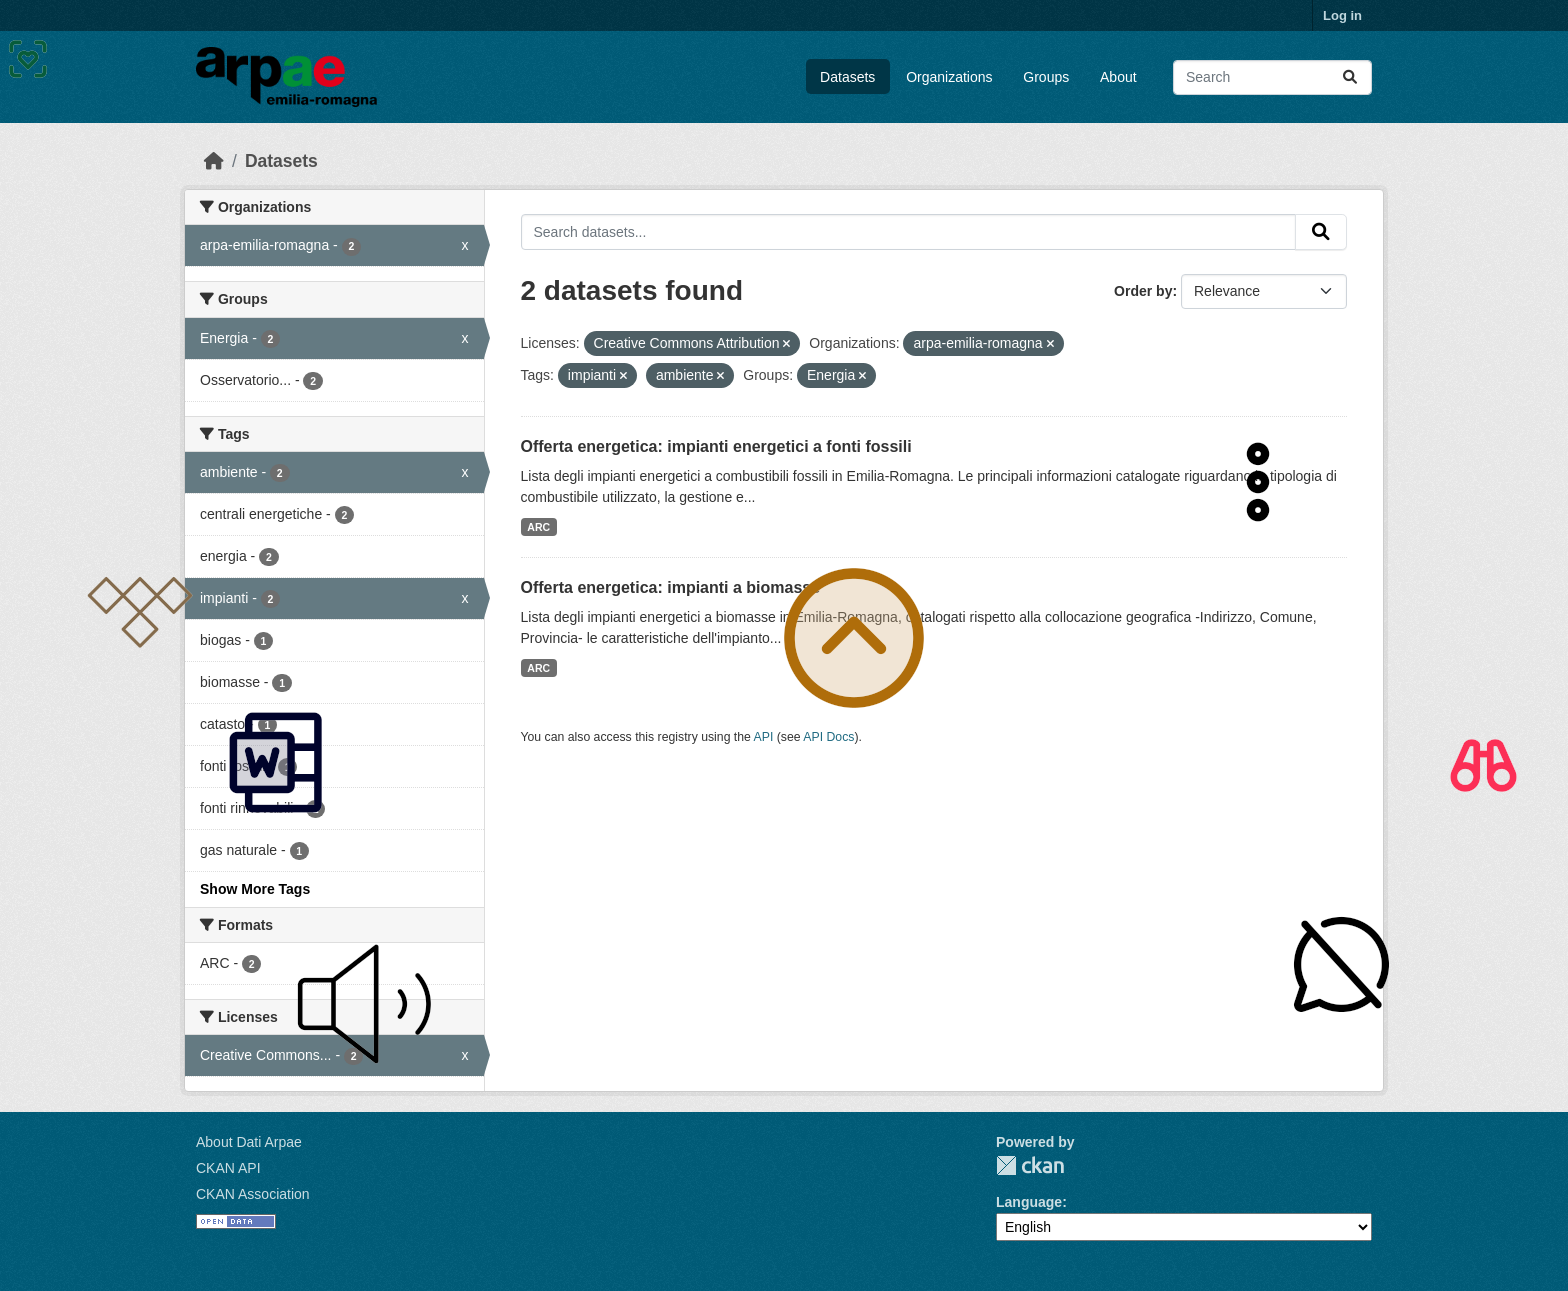 This screenshot has height=1291, width=1568. Describe the element at coordinates (362, 1004) in the screenshot. I see `increase or adjust volume level` at that location.